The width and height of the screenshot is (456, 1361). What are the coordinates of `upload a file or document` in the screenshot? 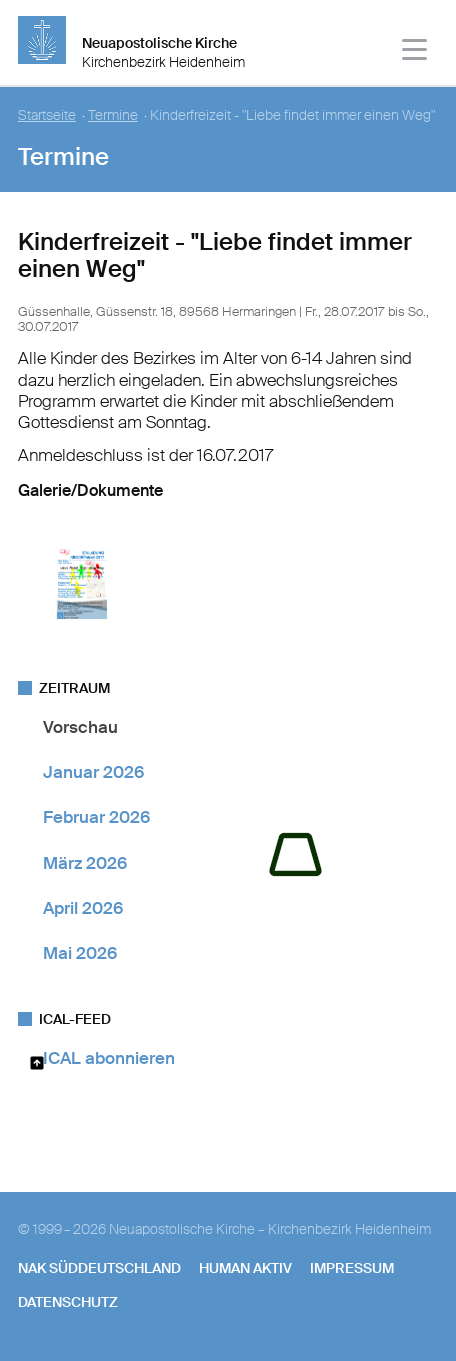 It's located at (37, 1063).